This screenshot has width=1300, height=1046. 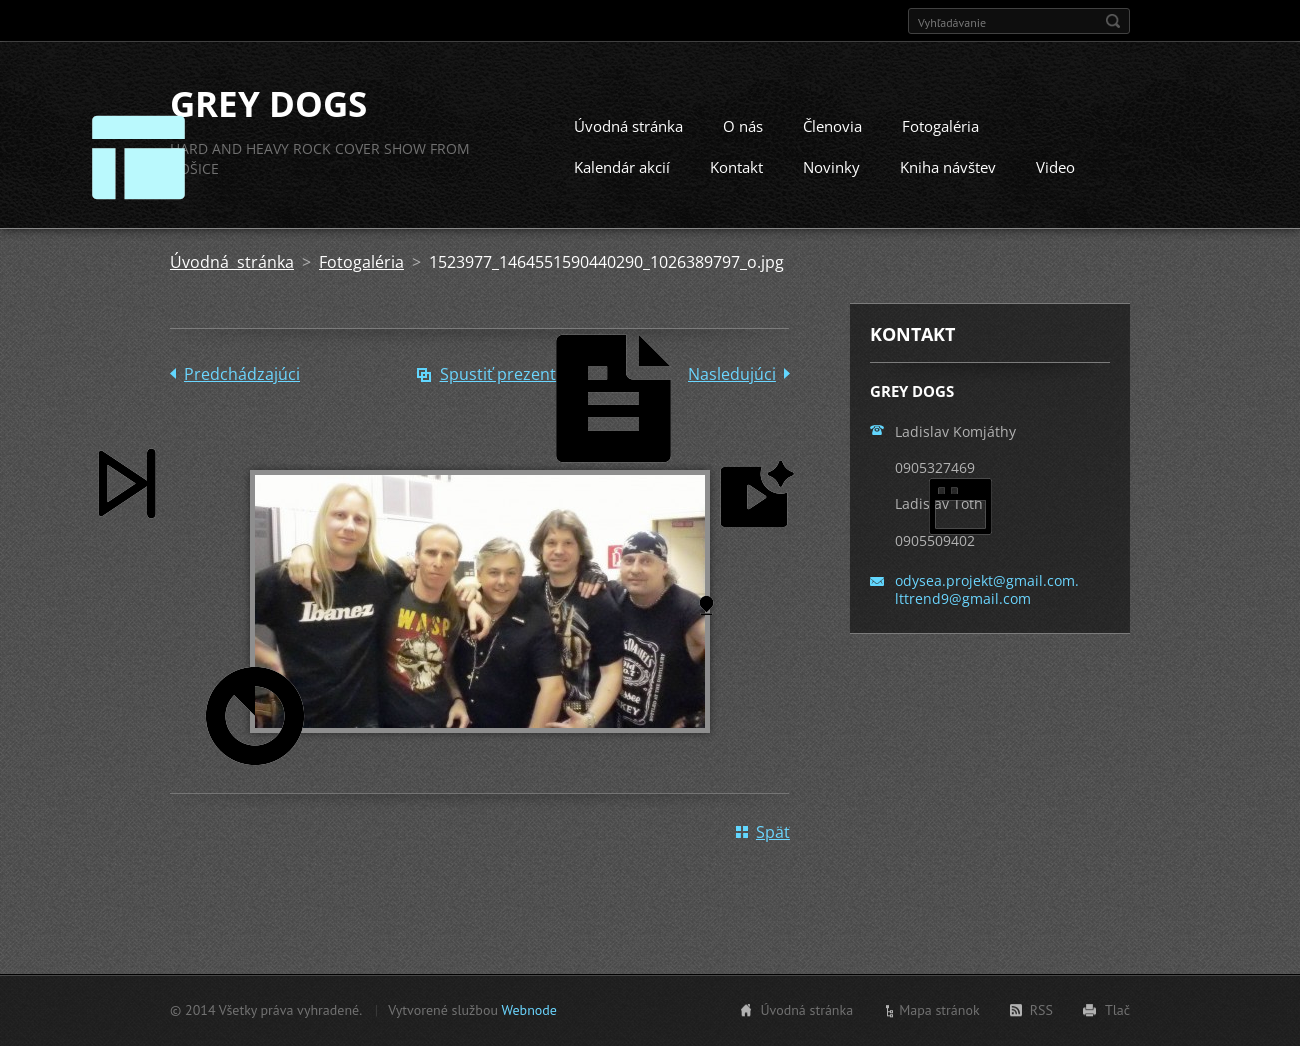 I want to click on skip to the next track, so click(x=129, y=483).